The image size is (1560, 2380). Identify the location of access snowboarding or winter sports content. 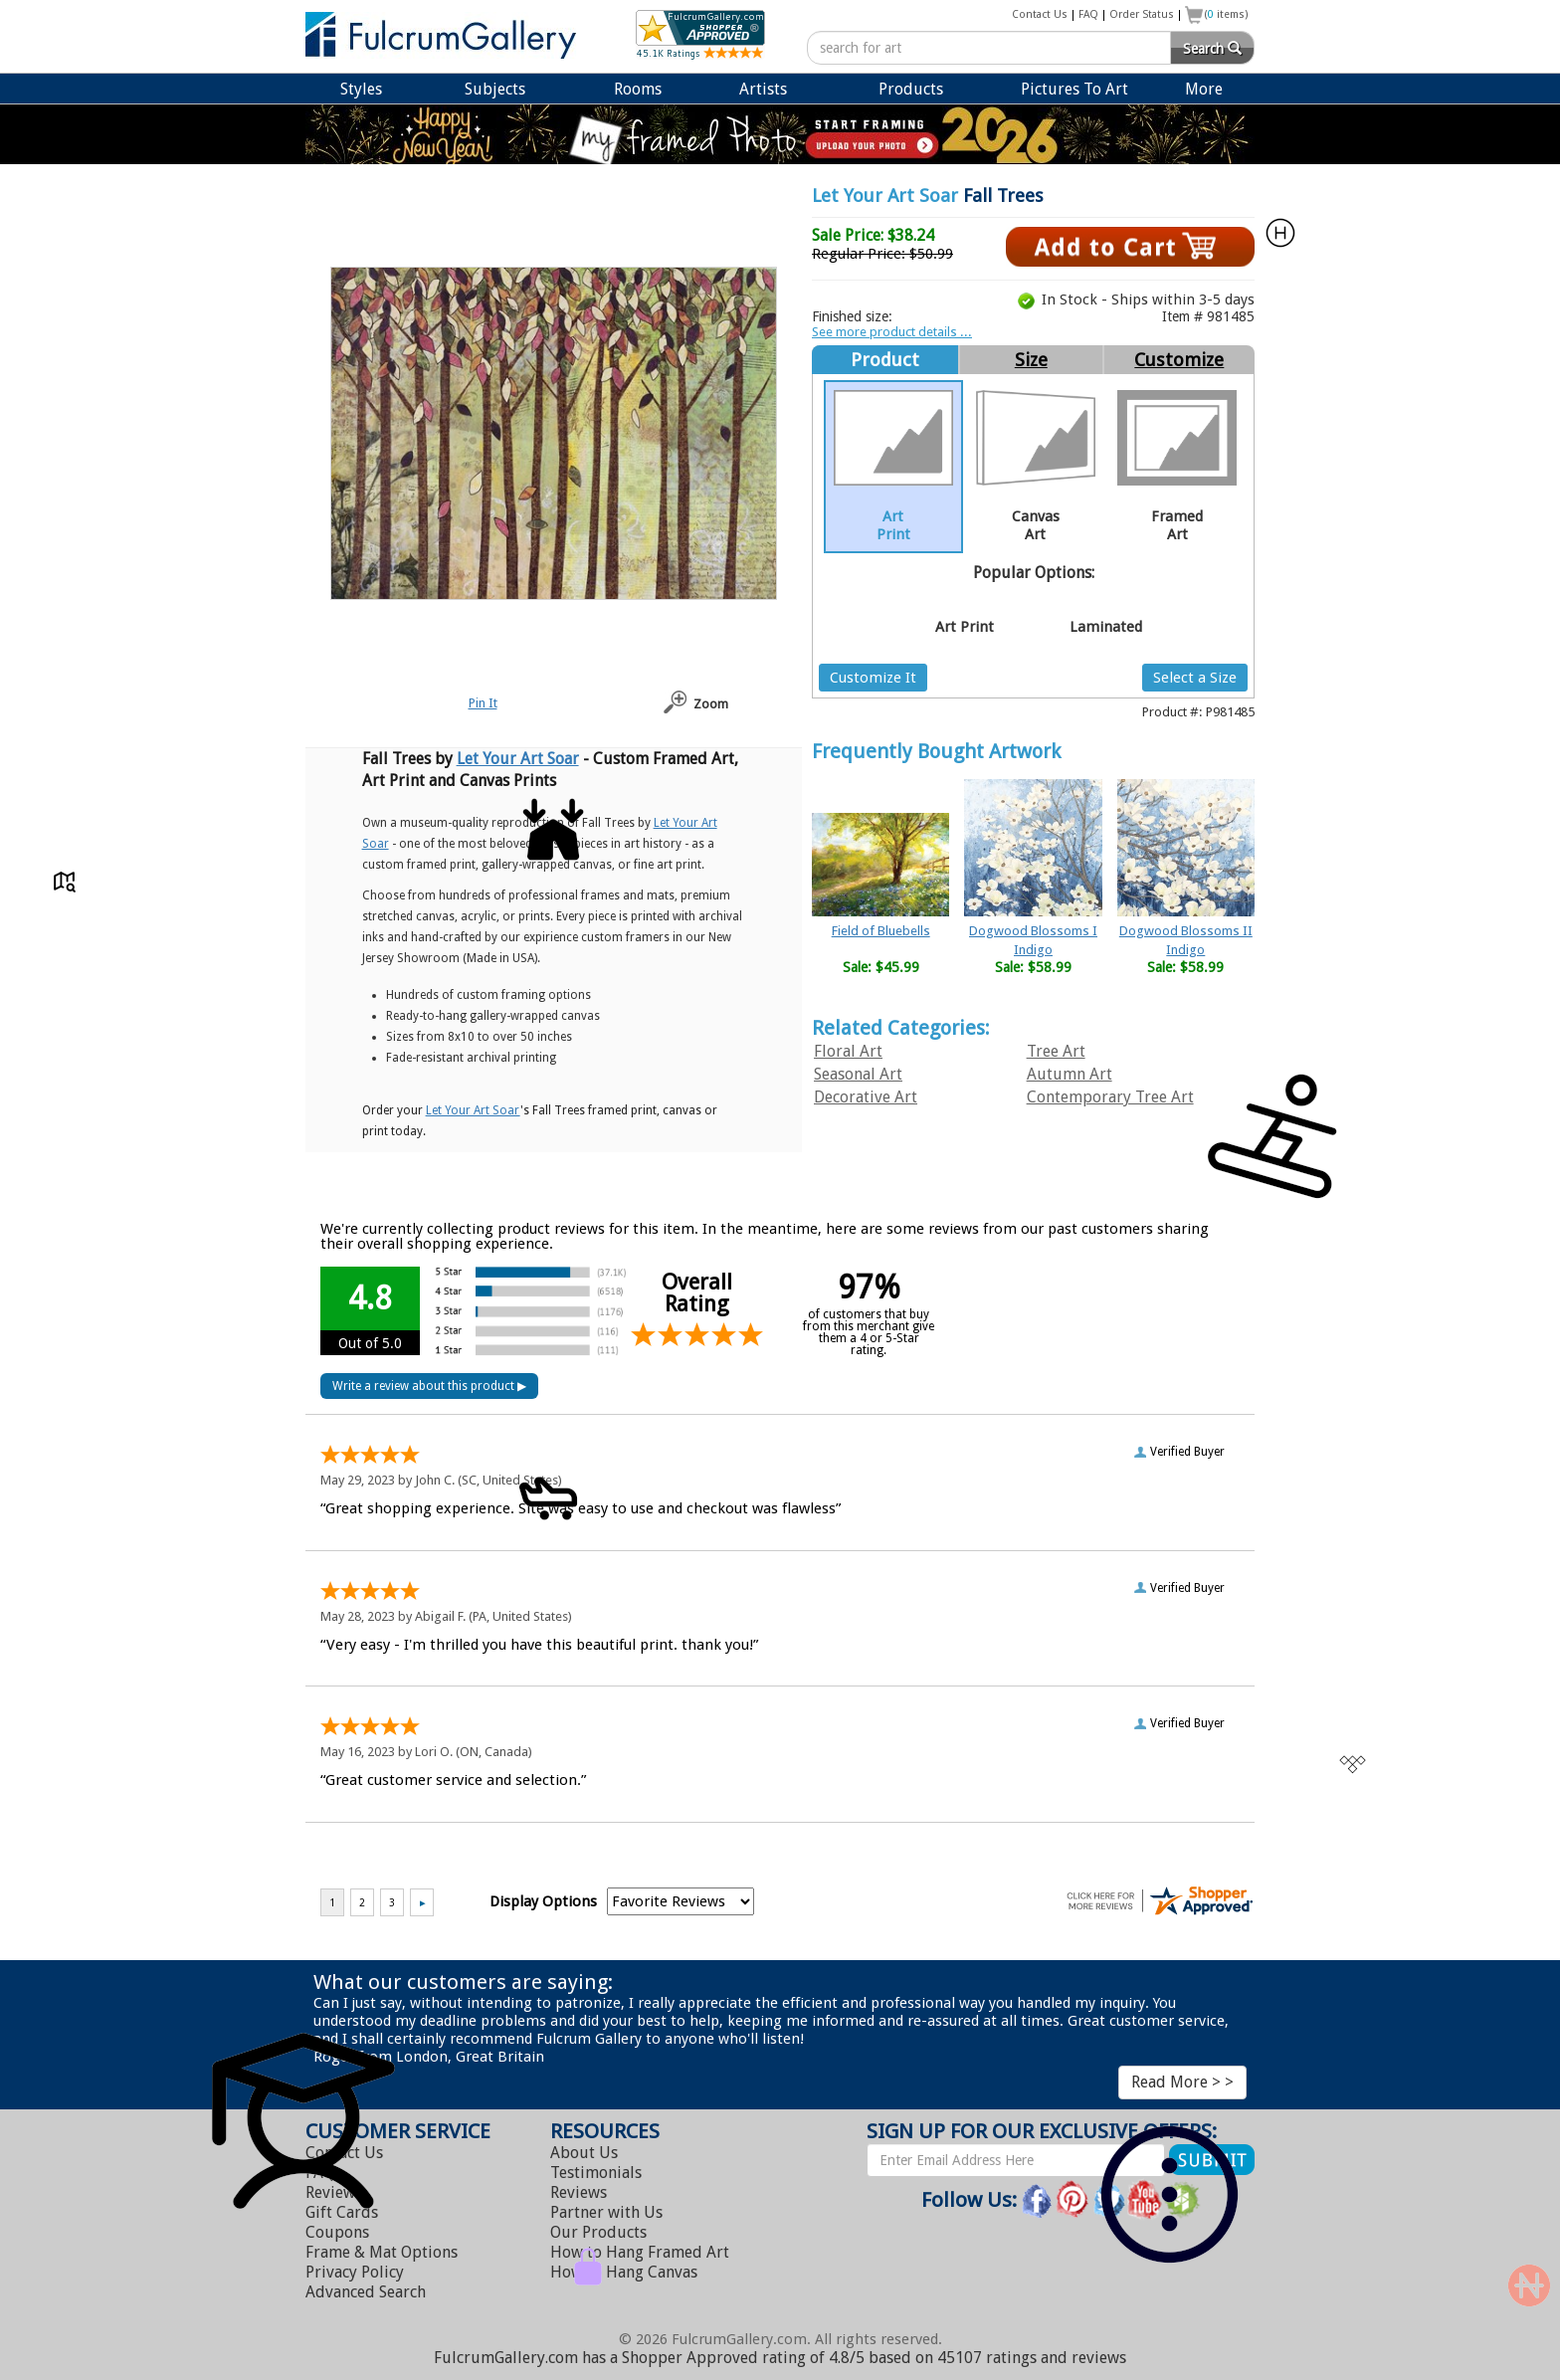
(1279, 1136).